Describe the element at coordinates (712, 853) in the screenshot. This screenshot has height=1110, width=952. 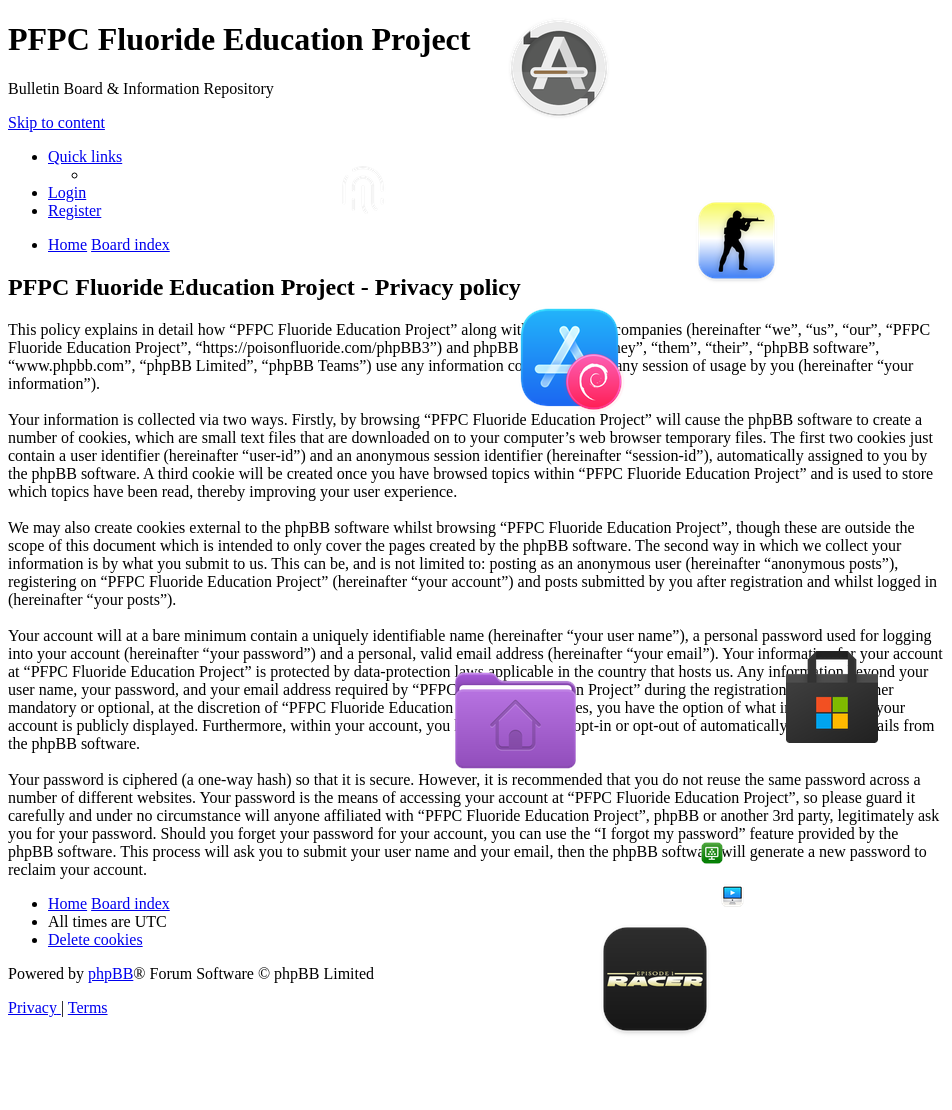
I see `launch VMware Horizon client for virtual desktop access` at that location.